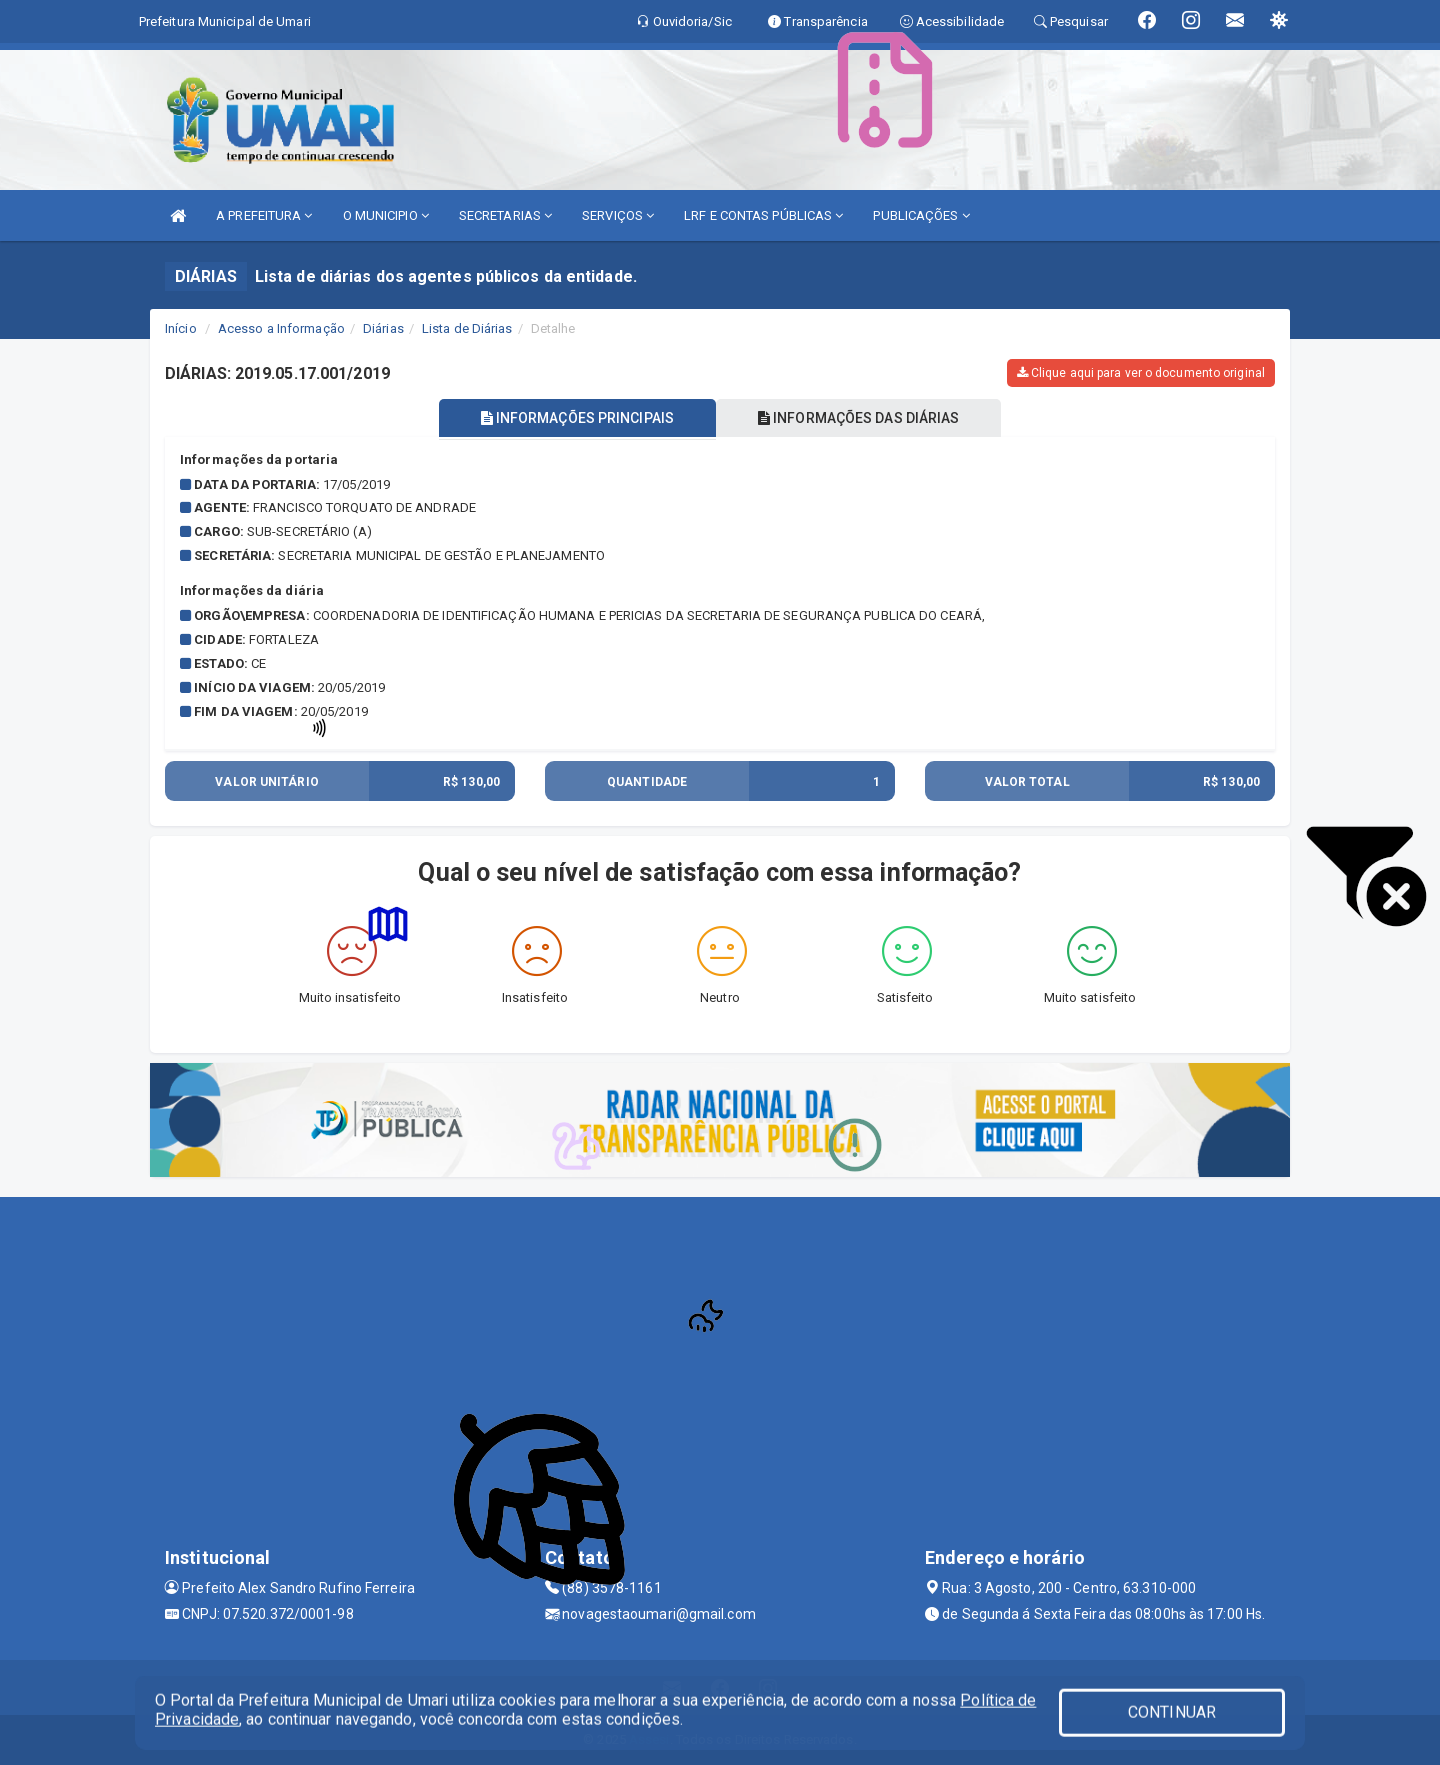 The width and height of the screenshot is (1440, 1765). Describe the element at coordinates (539, 1499) in the screenshot. I see `browse or filter craft beer options` at that location.